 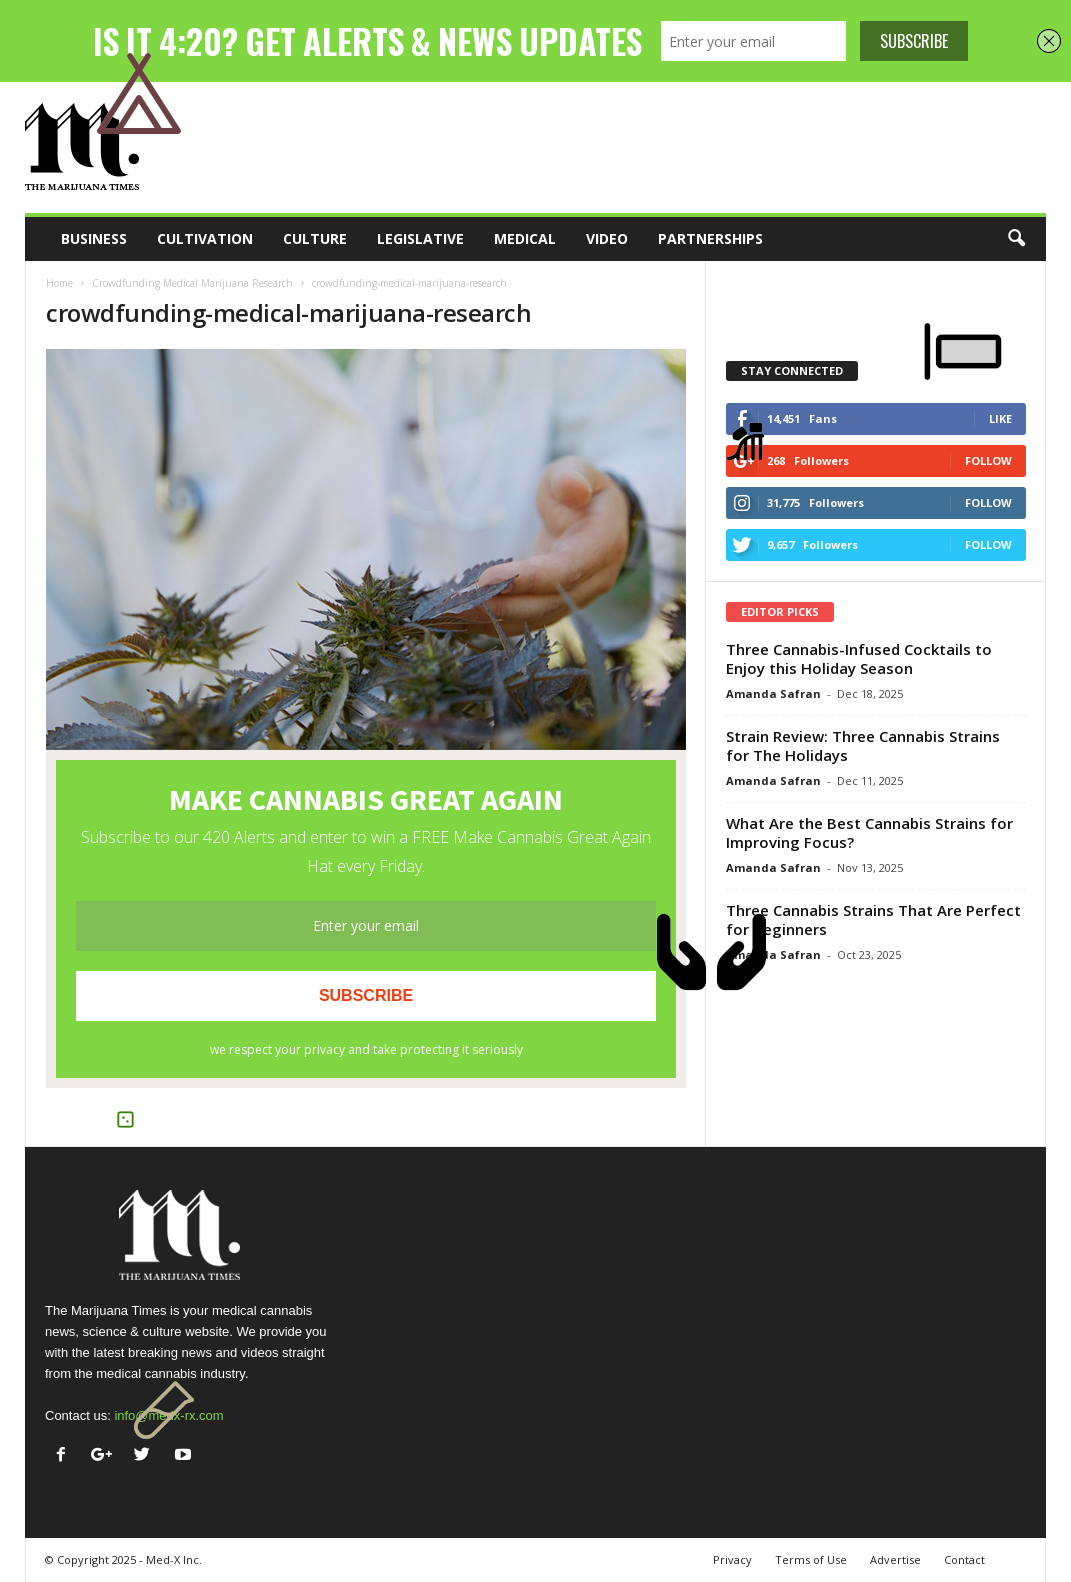 I want to click on access theme park or amusement park information, so click(x=745, y=441).